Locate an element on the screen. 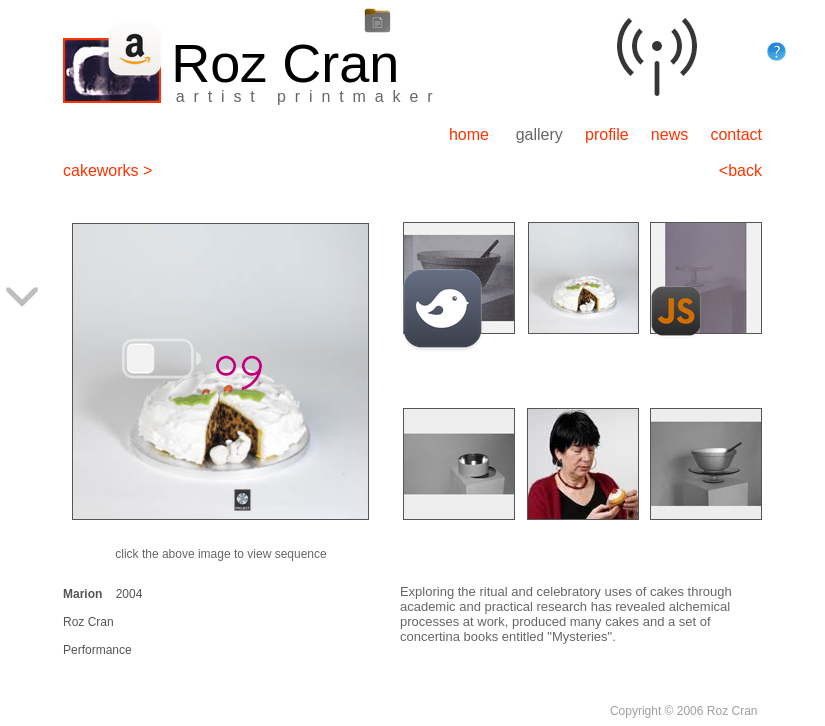 The height and width of the screenshot is (726, 825). access help documentation is located at coordinates (776, 51).